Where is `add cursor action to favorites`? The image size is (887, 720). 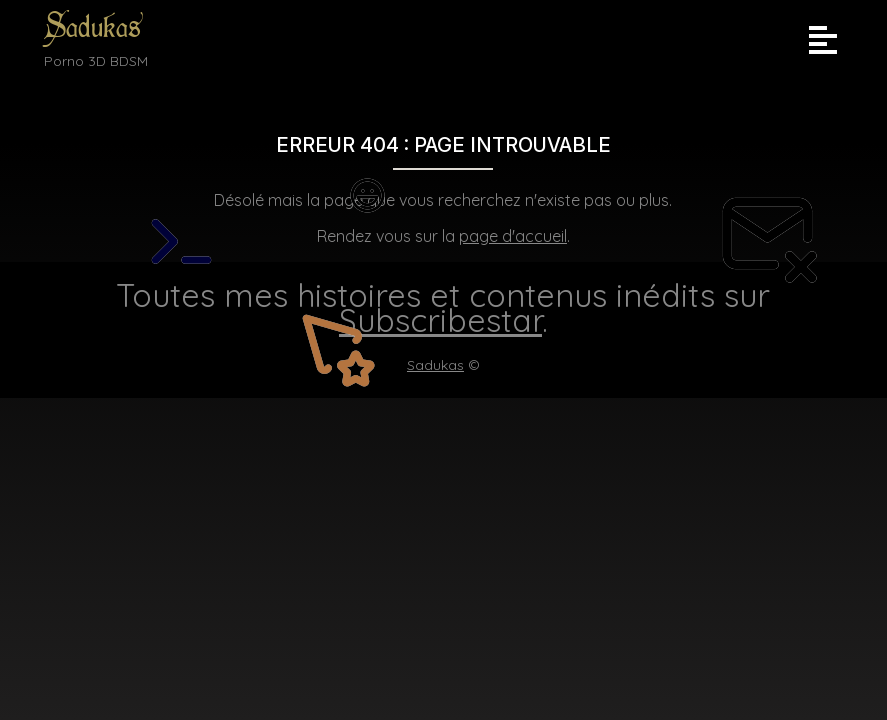 add cursor action to favorites is located at coordinates (335, 347).